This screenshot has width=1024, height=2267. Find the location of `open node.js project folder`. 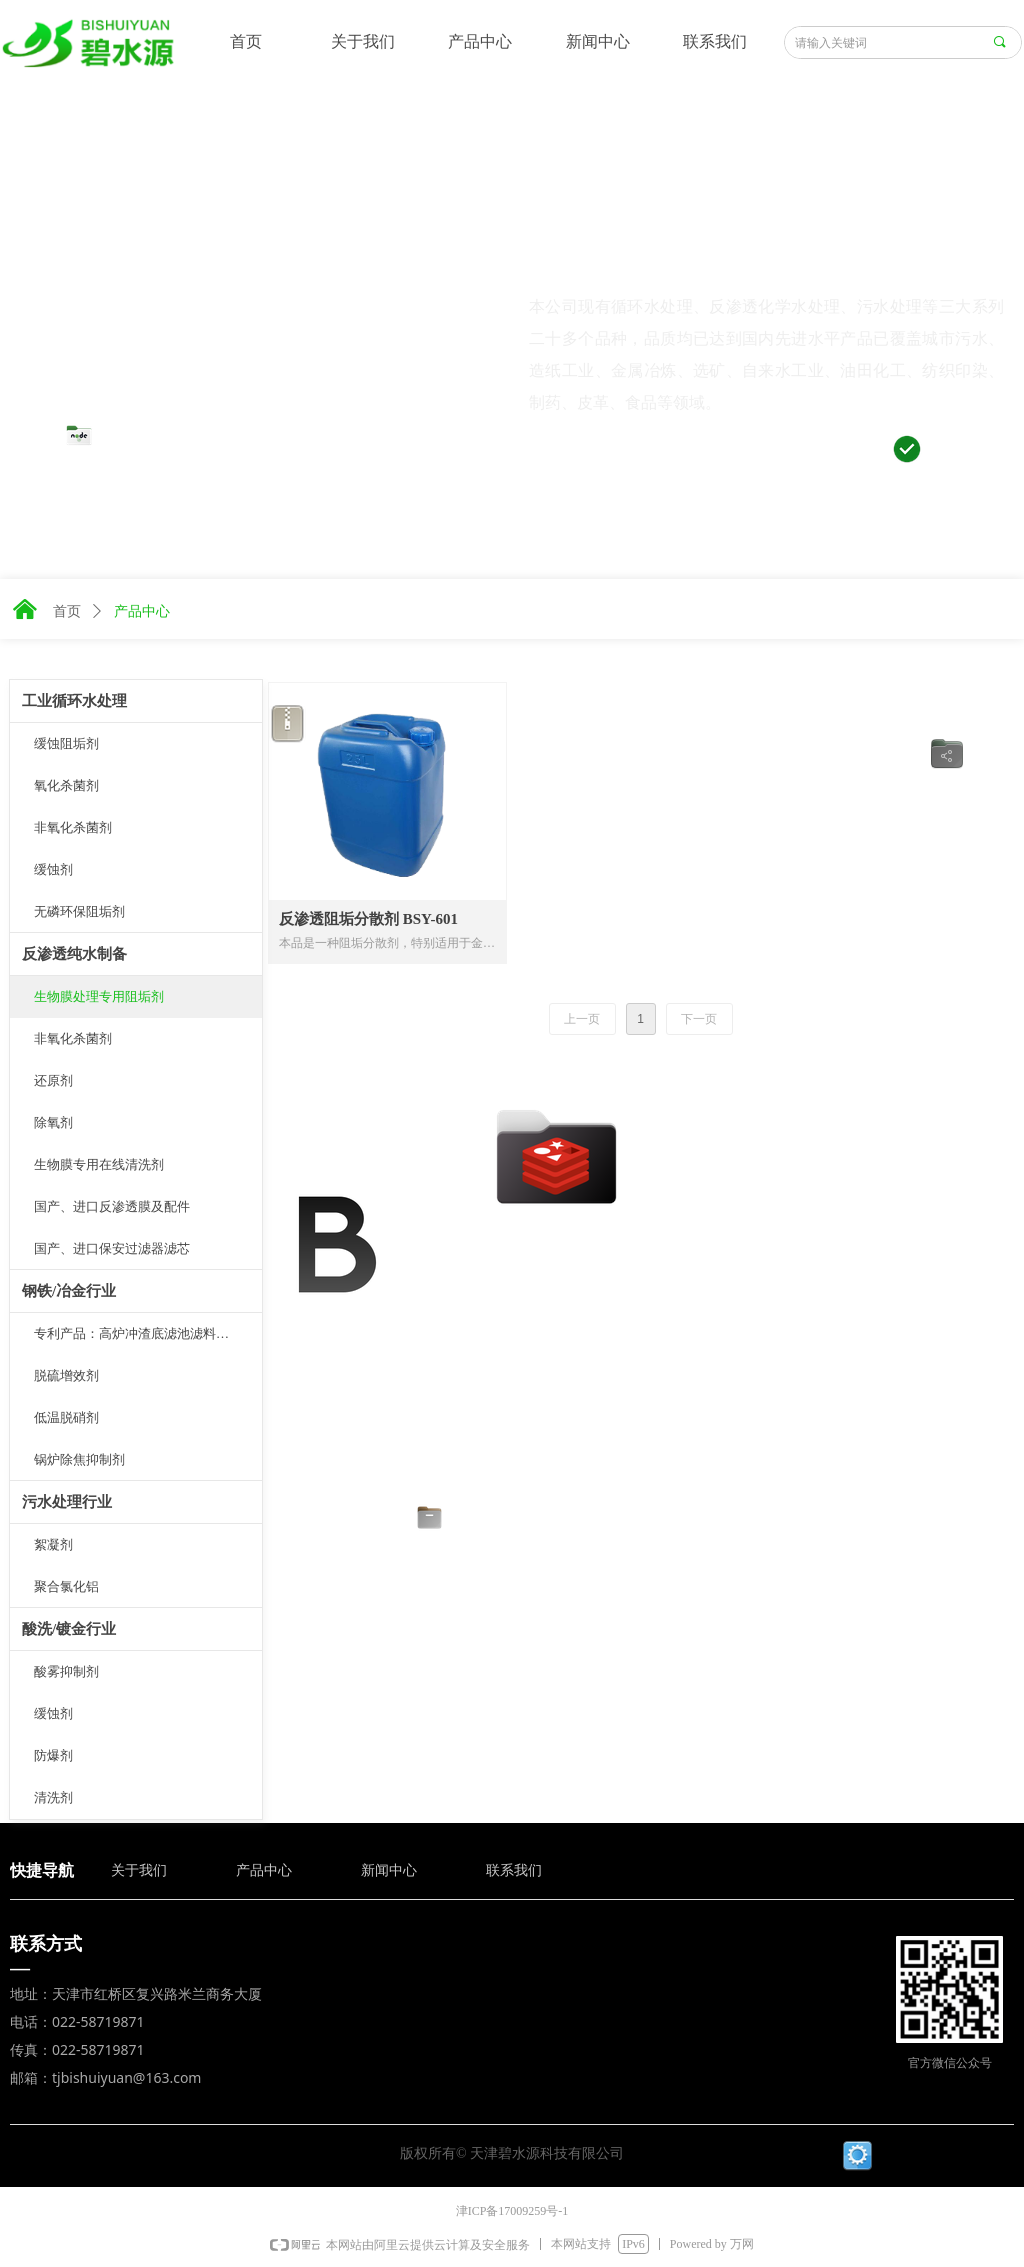

open node.js project folder is located at coordinates (79, 436).